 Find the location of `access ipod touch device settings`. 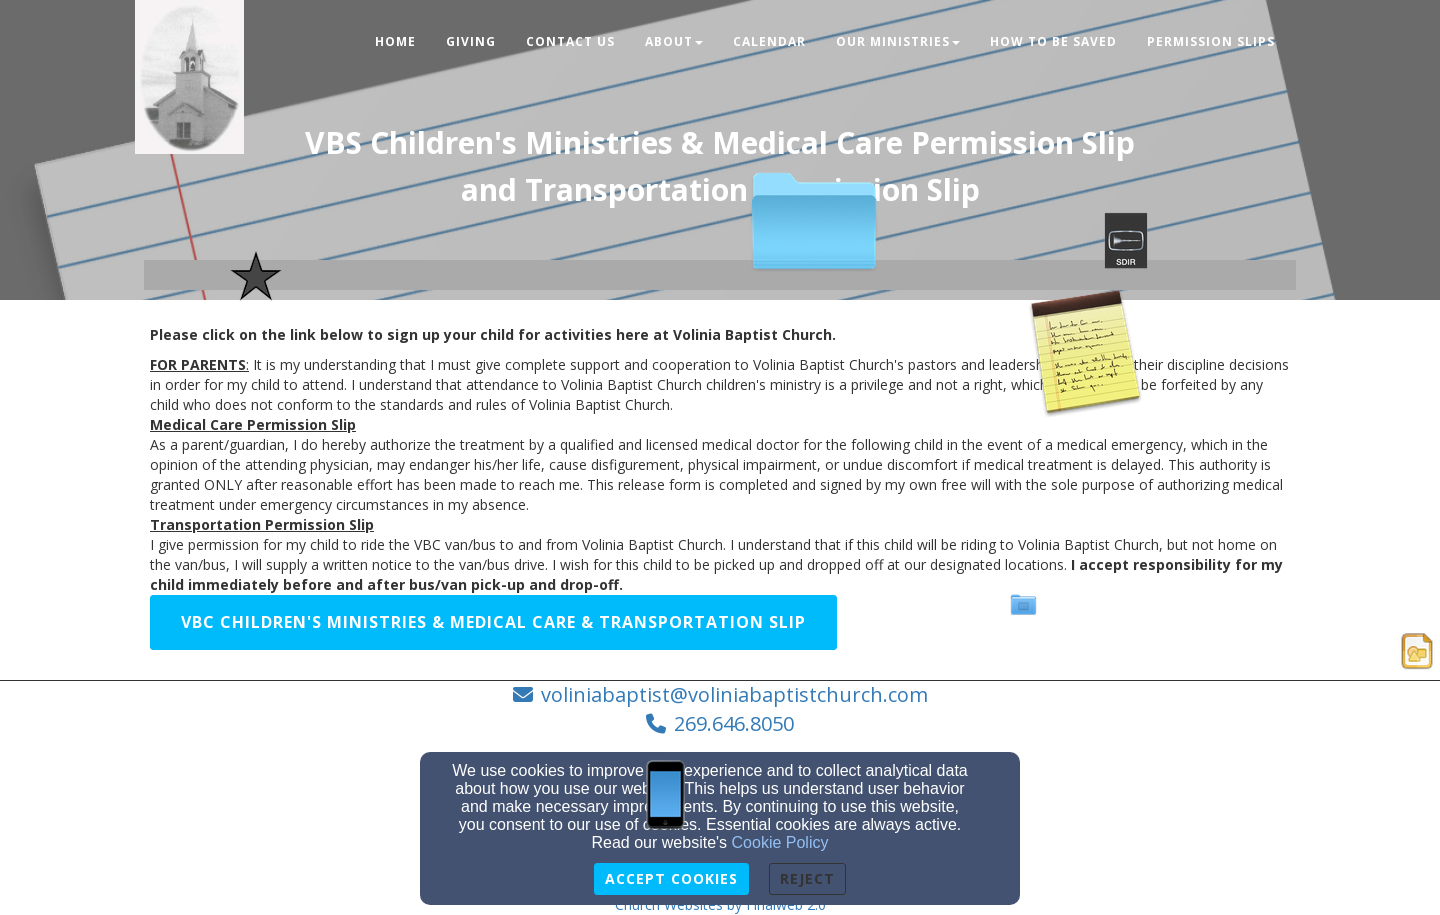

access ipod touch device settings is located at coordinates (665, 793).